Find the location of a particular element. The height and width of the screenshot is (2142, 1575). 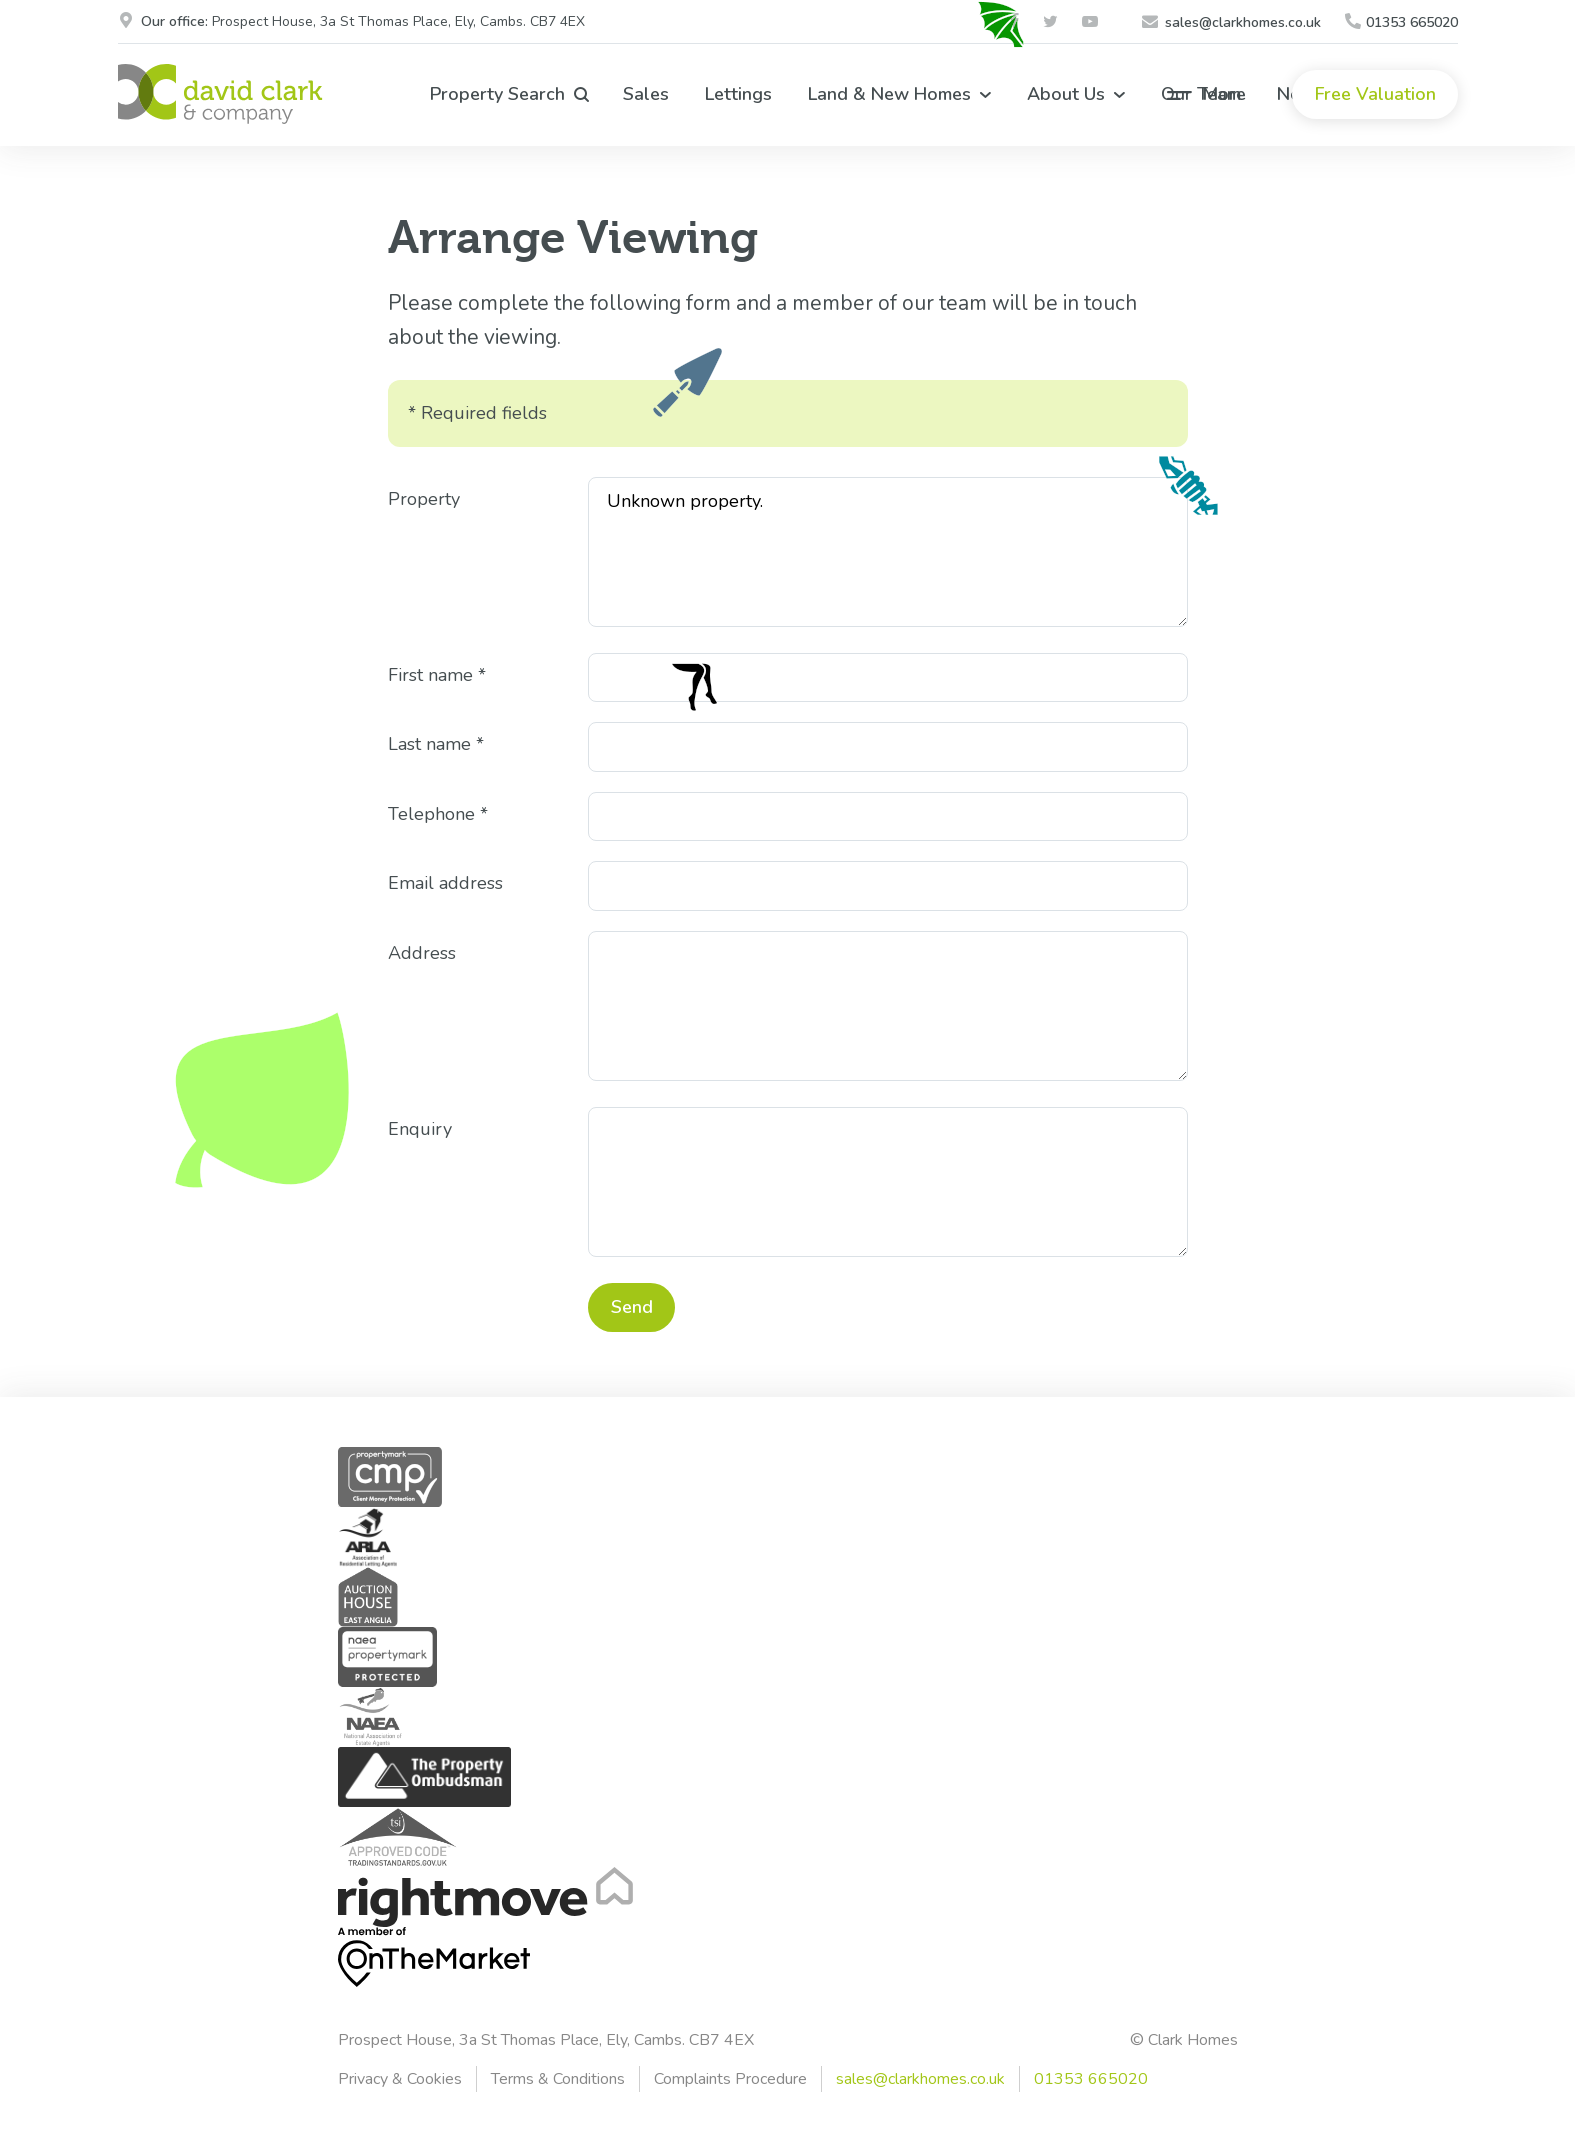

activate thunder or lightning ability is located at coordinates (1188, 485).